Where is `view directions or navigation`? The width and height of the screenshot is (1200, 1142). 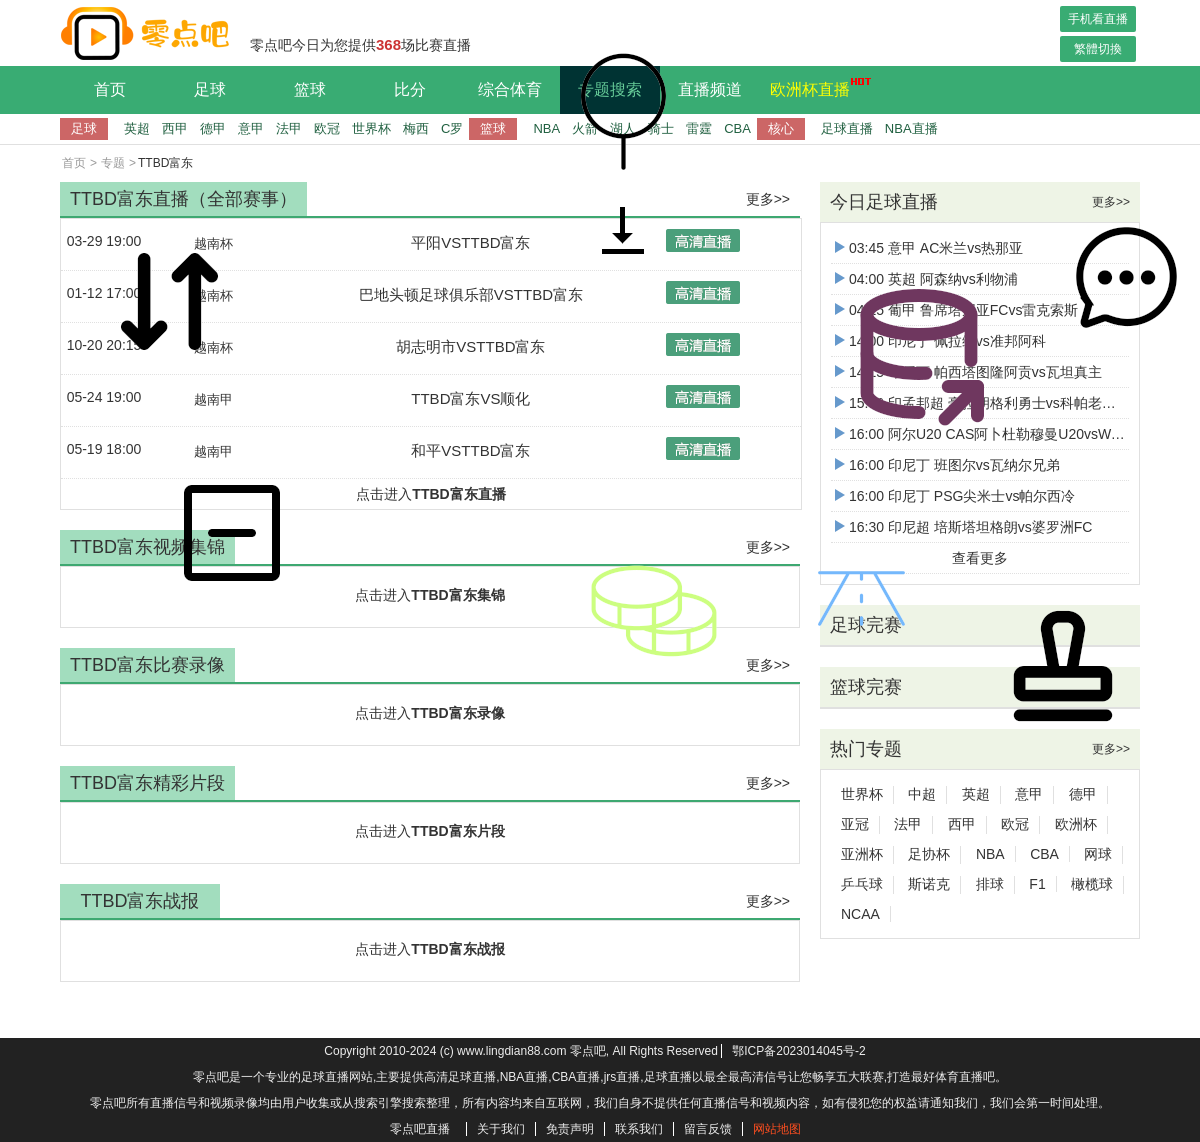 view directions or navigation is located at coordinates (861, 598).